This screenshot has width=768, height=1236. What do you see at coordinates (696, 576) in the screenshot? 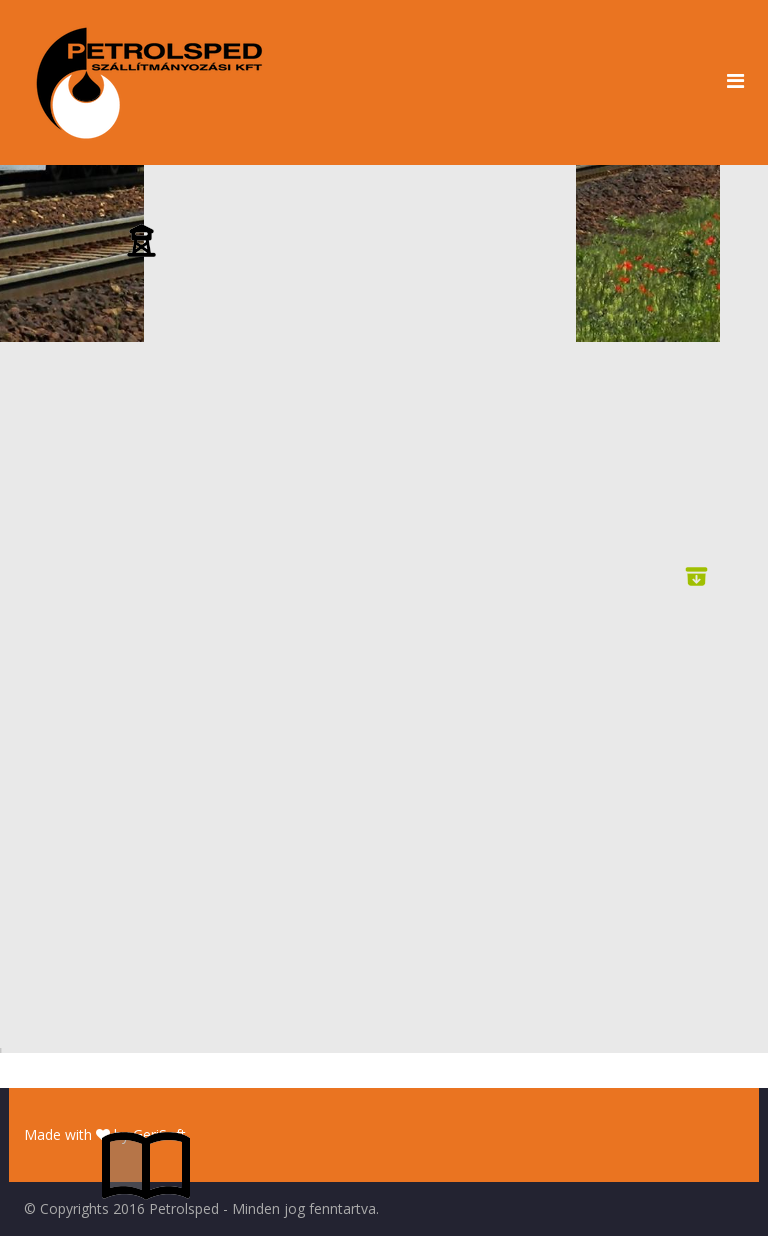
I see `archive or store an item` at bounding box center [696, 576].